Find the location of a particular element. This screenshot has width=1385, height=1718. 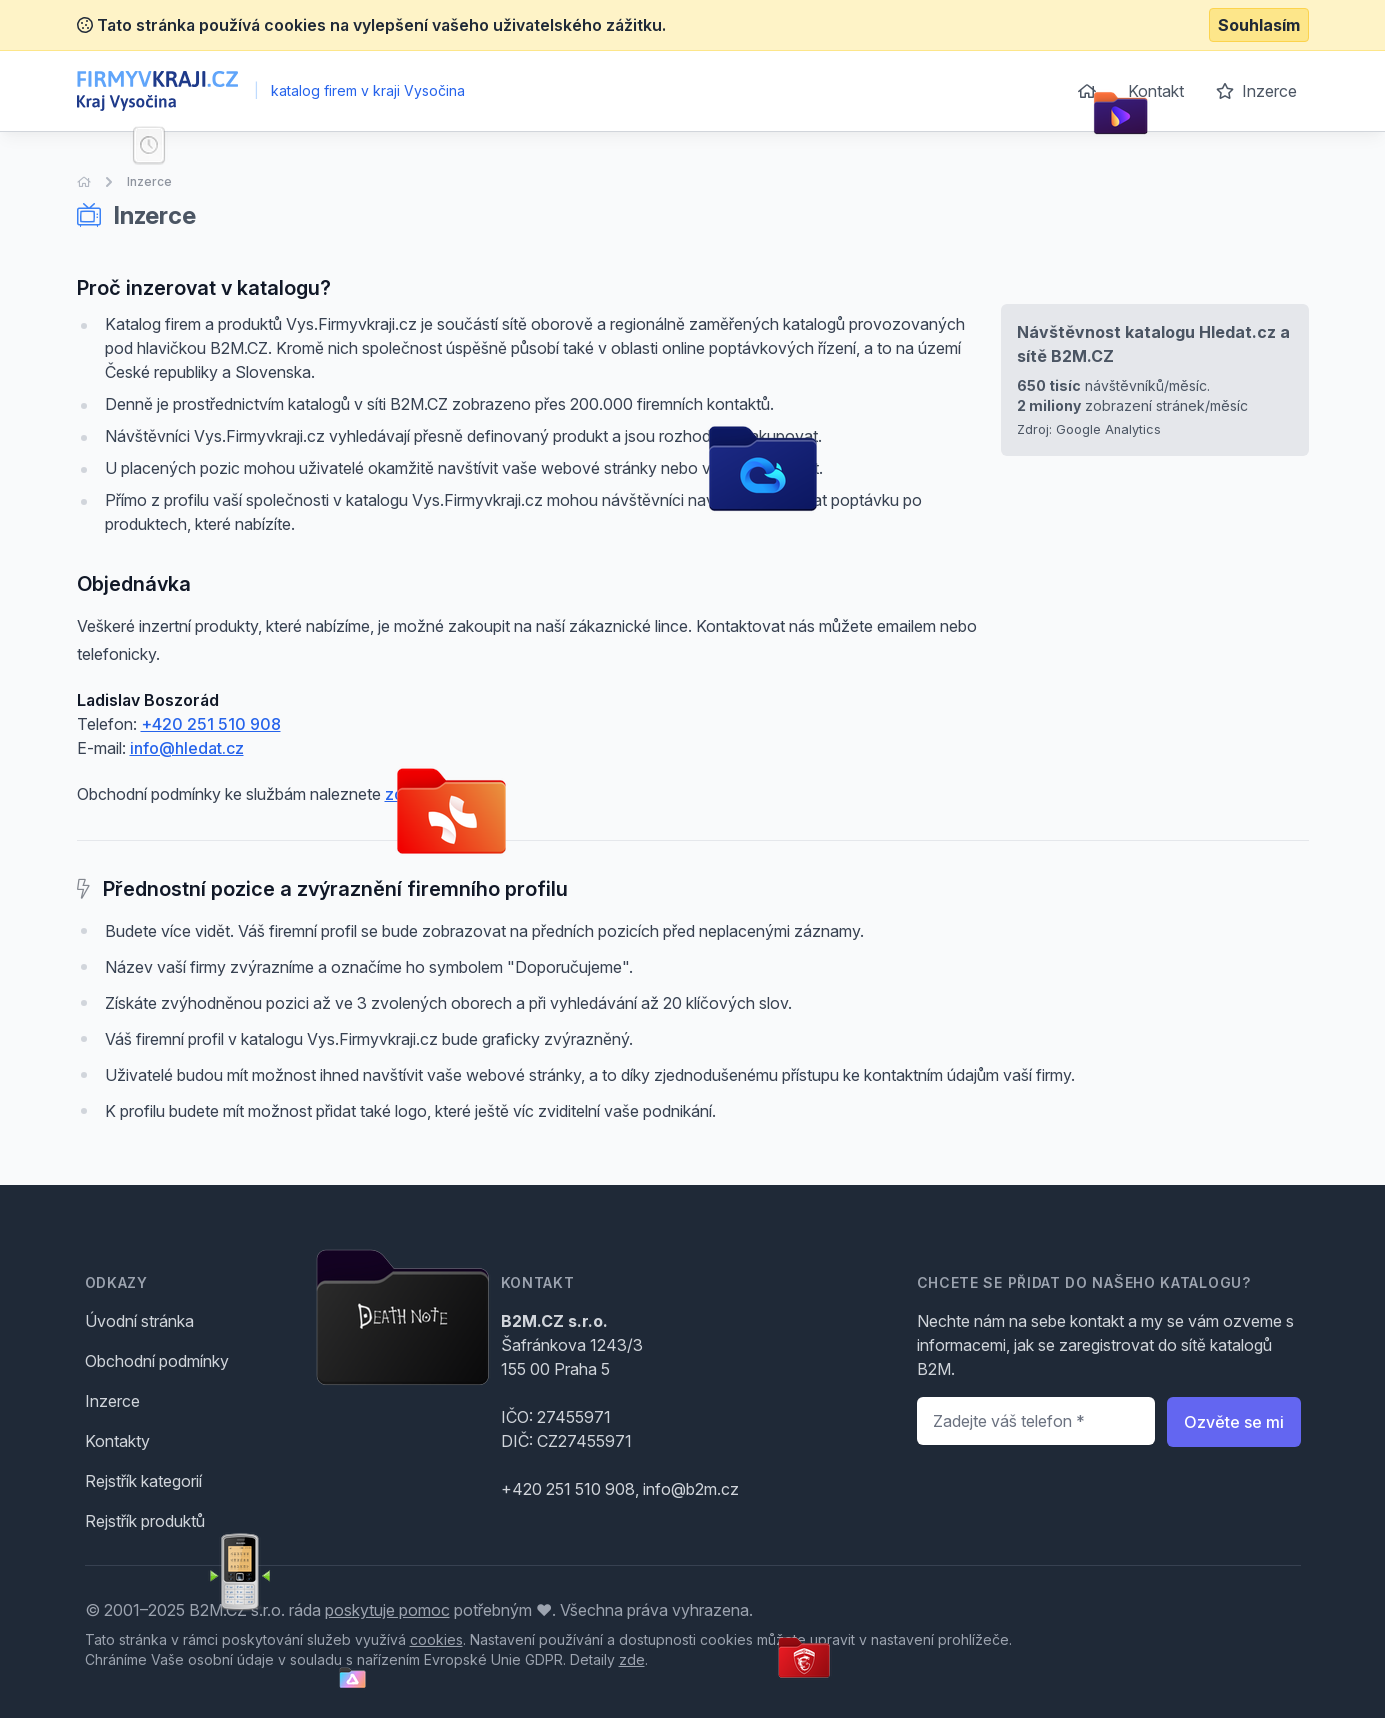

image is currently loading is located at coordinates (149, 145).